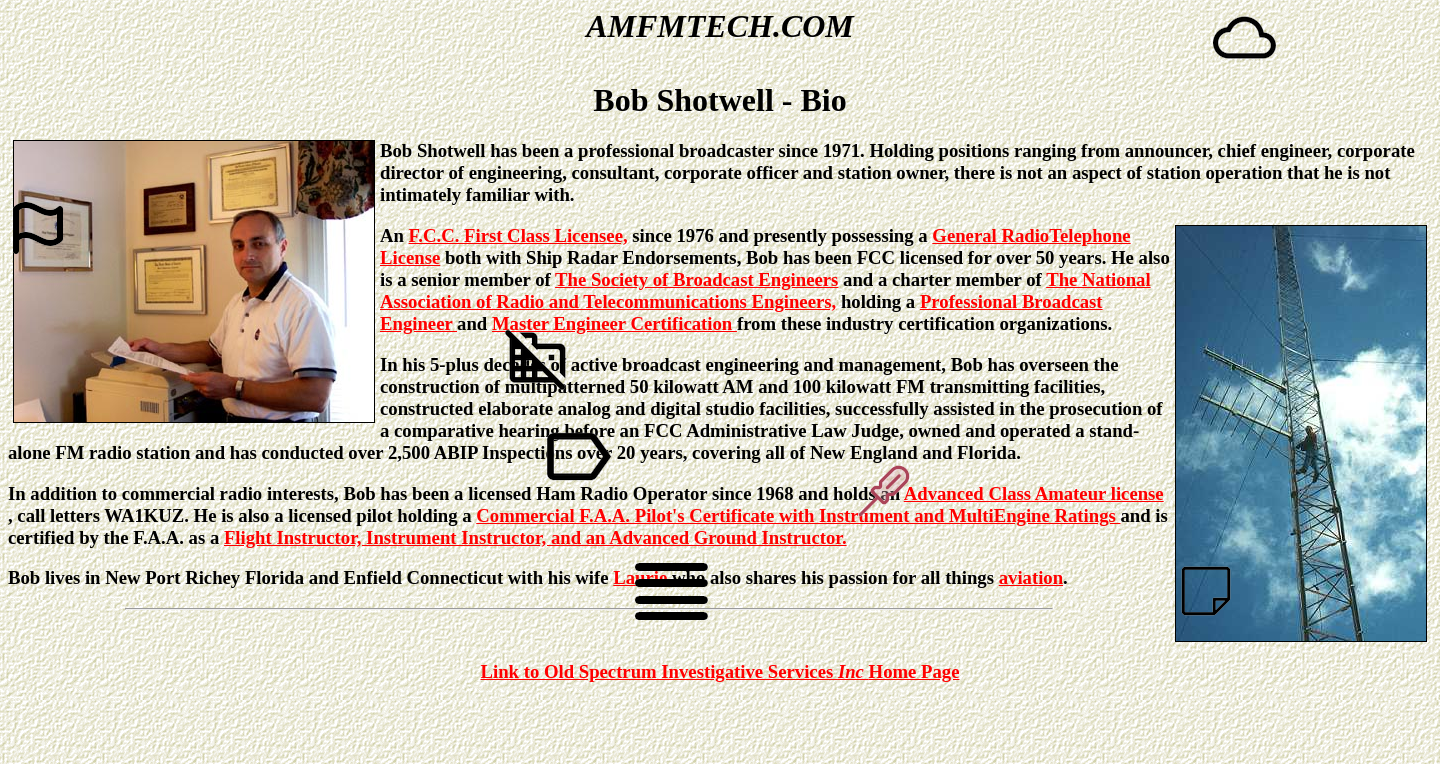 The height and width of the screenshot is (764, 1440). Describe the element at coordinates (537, 357) in the screenshot. I see `indicates a website or domain is unavailable` at that location.